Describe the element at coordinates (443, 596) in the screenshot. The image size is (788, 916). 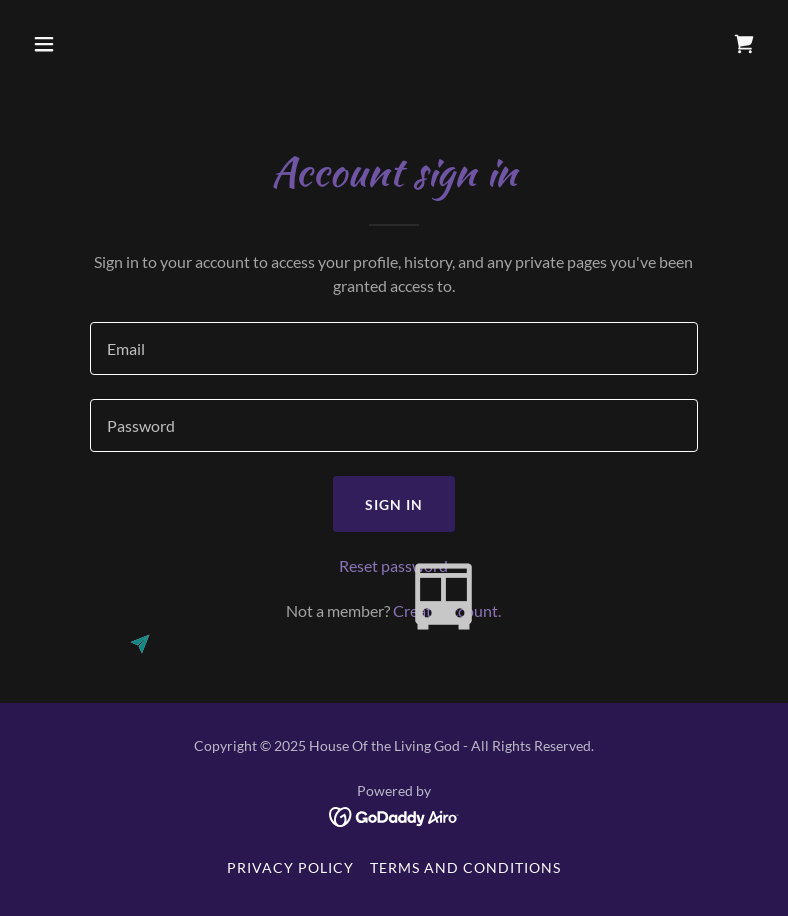
I see `view public transit options` at that location.